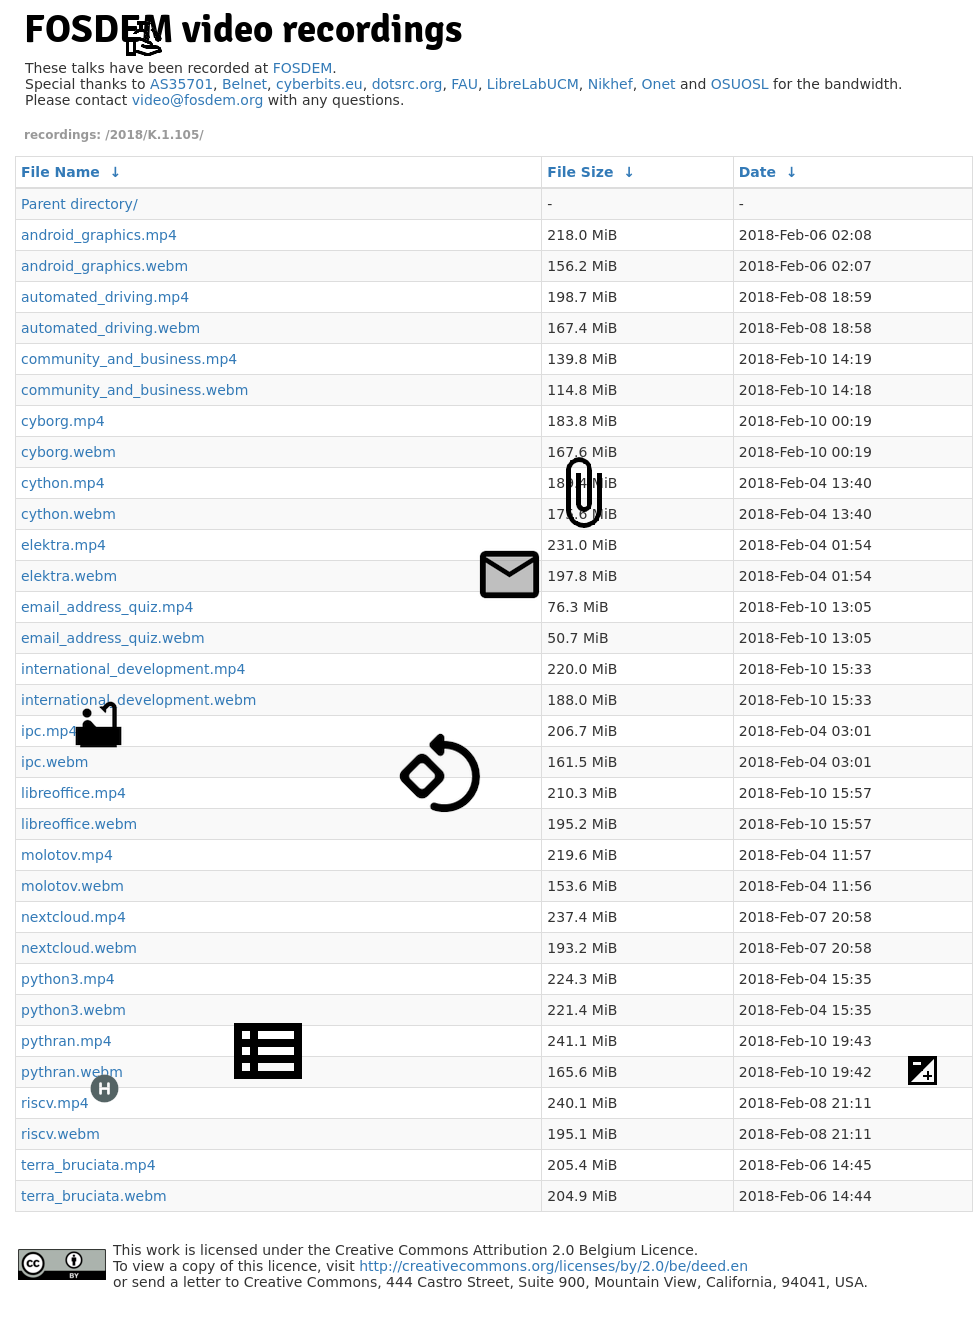 The image size is (978, 1337). Describe the element at coordinates (440, 772) in the screenshot. I see `rotate image 90 degrees counterclockwise` at that location.